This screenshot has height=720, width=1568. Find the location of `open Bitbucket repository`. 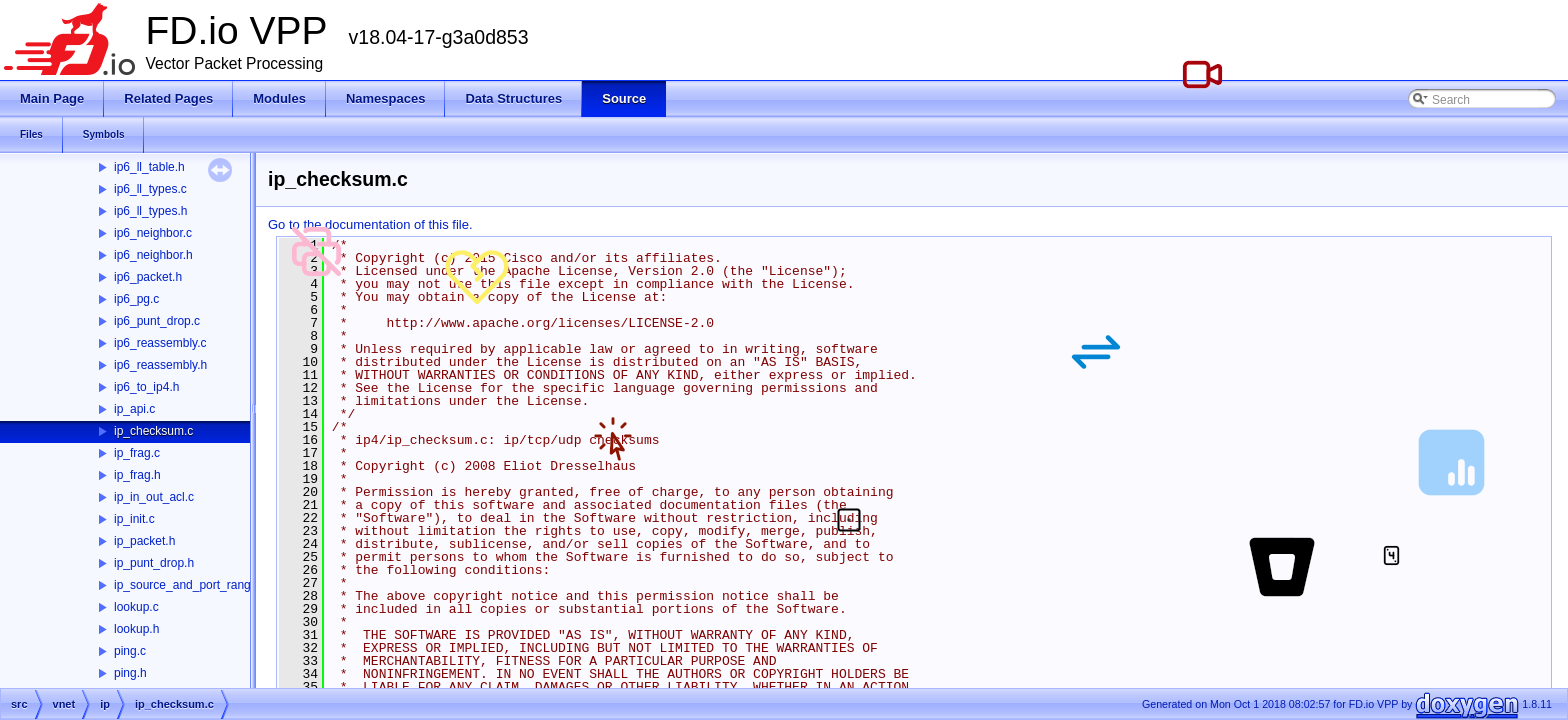

open Bitbucket repository is located at coordinates (1282, 567).